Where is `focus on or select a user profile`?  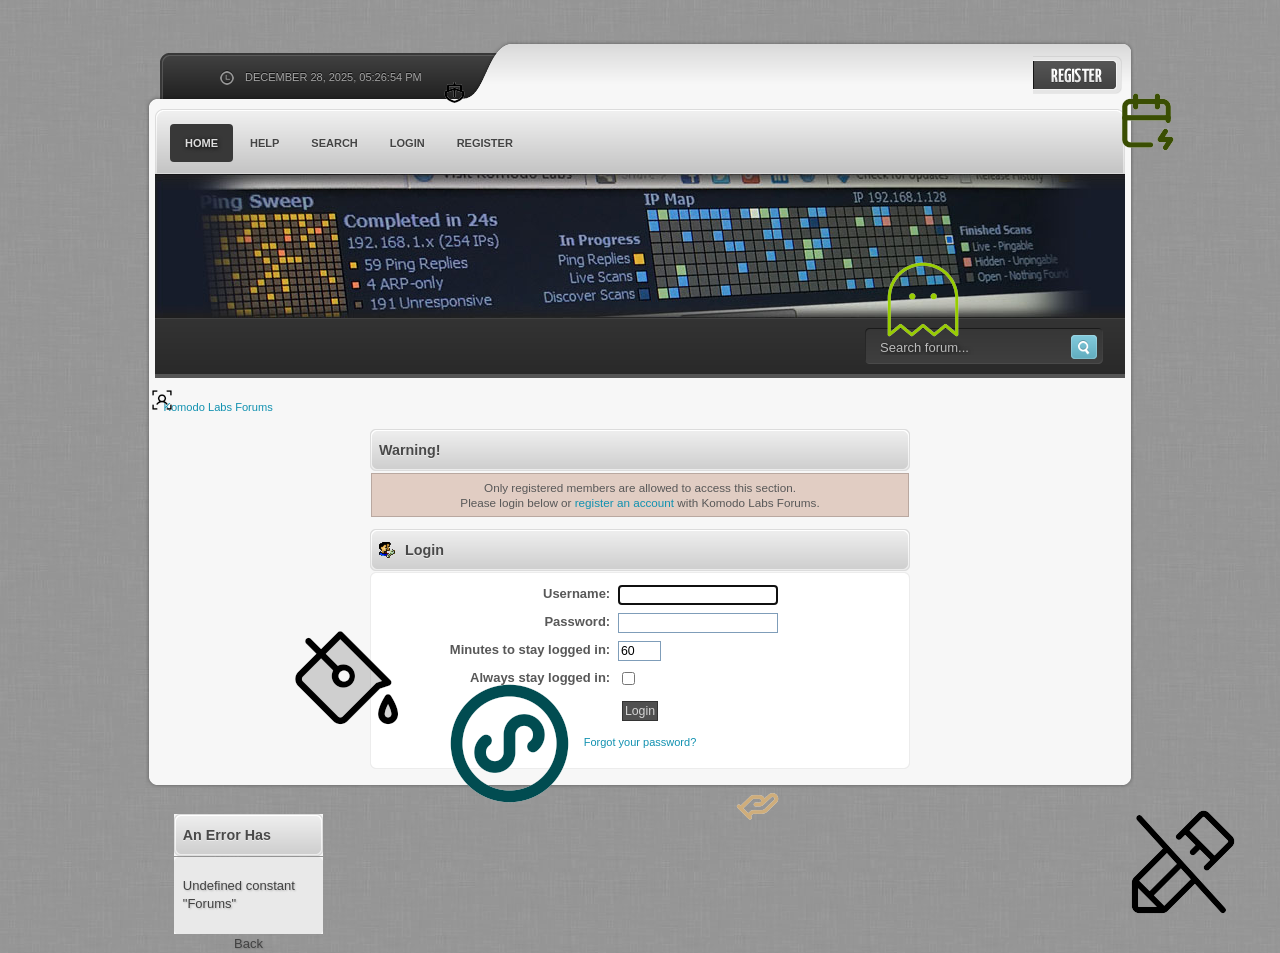
focus on or select a user profile is located at coordinates (162, 400).